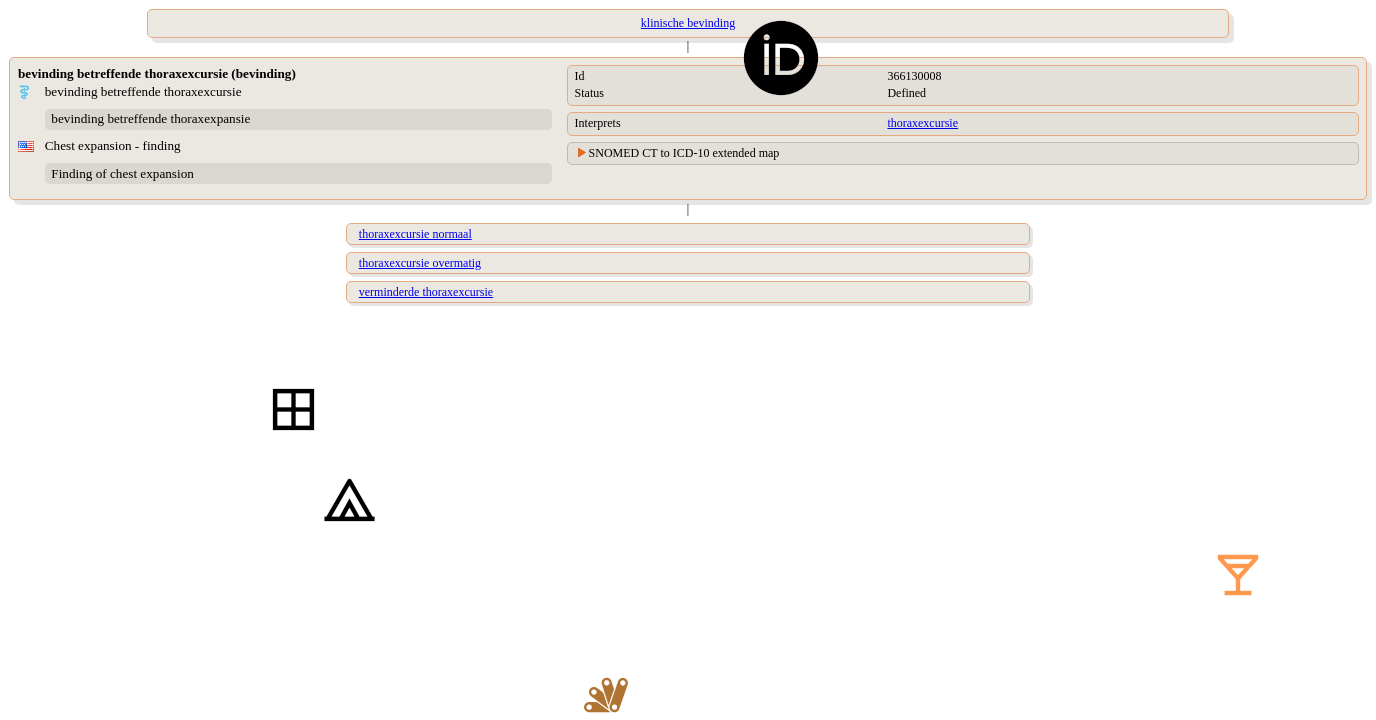  Describe the element at coordinates (606, 695) in the screenshot. I see `Google Apps Script logo` at that location.